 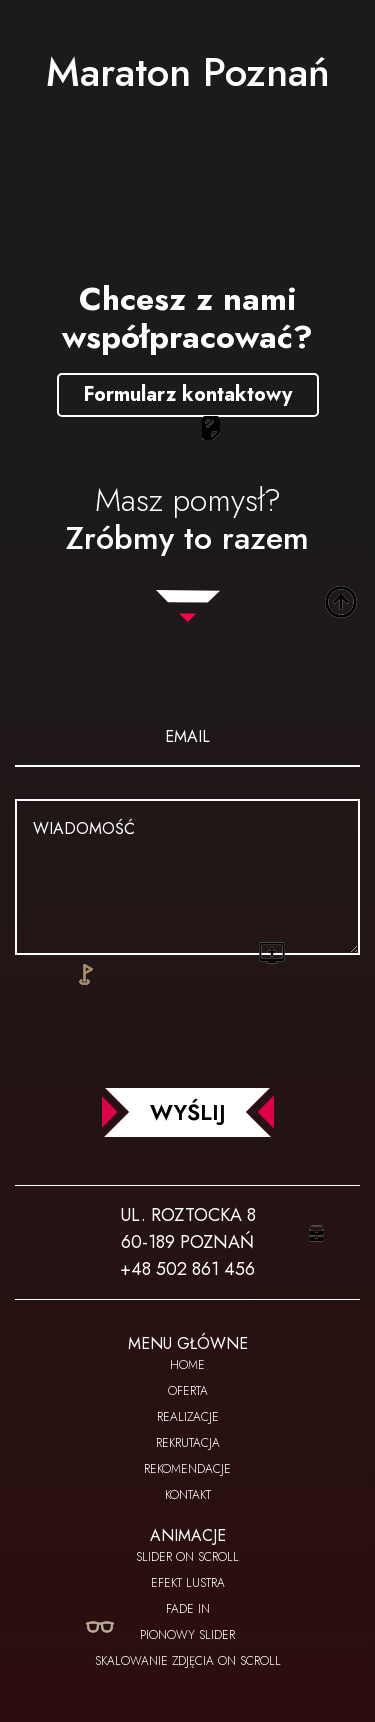 I want to click on enable reading mode or accessibility features, so click(x=100, y=1627).